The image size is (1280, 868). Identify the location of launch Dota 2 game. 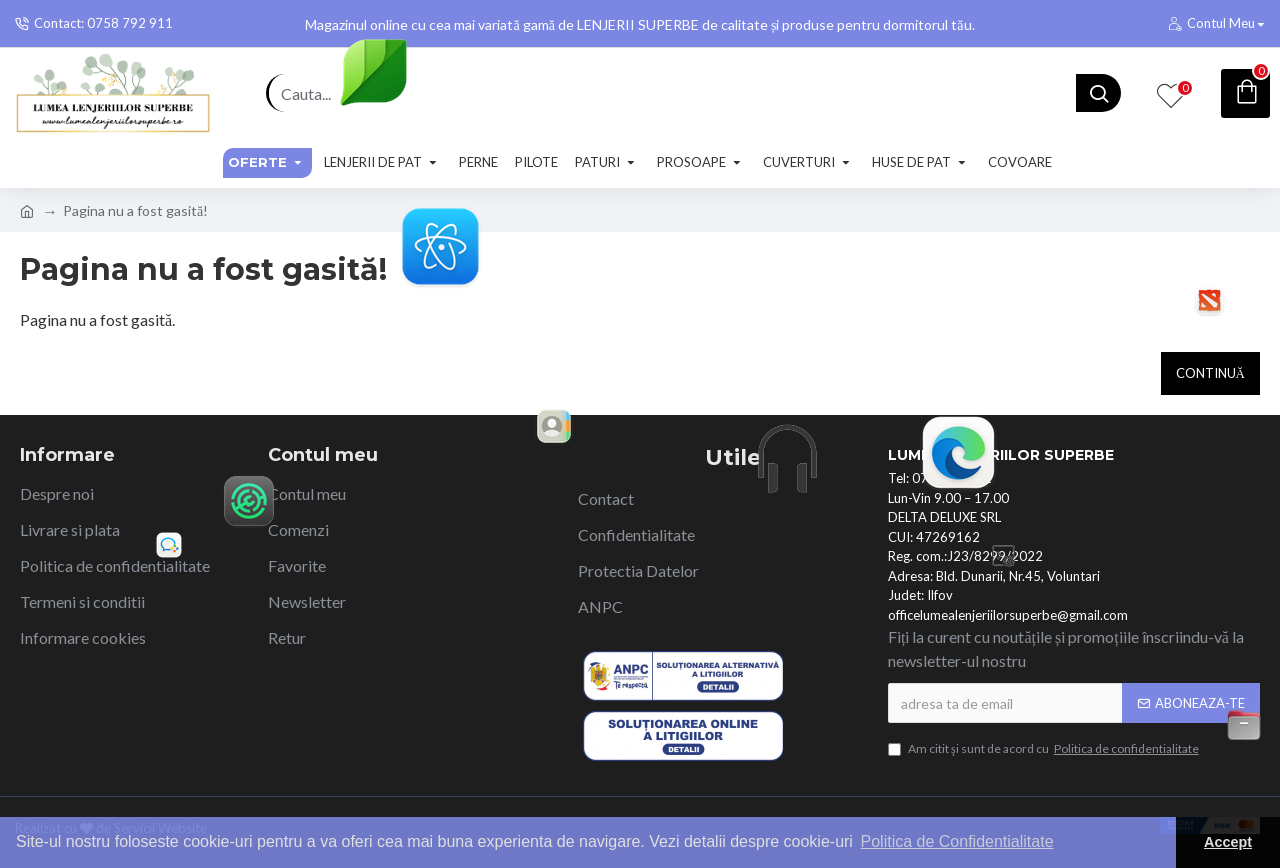
(1209, 300).